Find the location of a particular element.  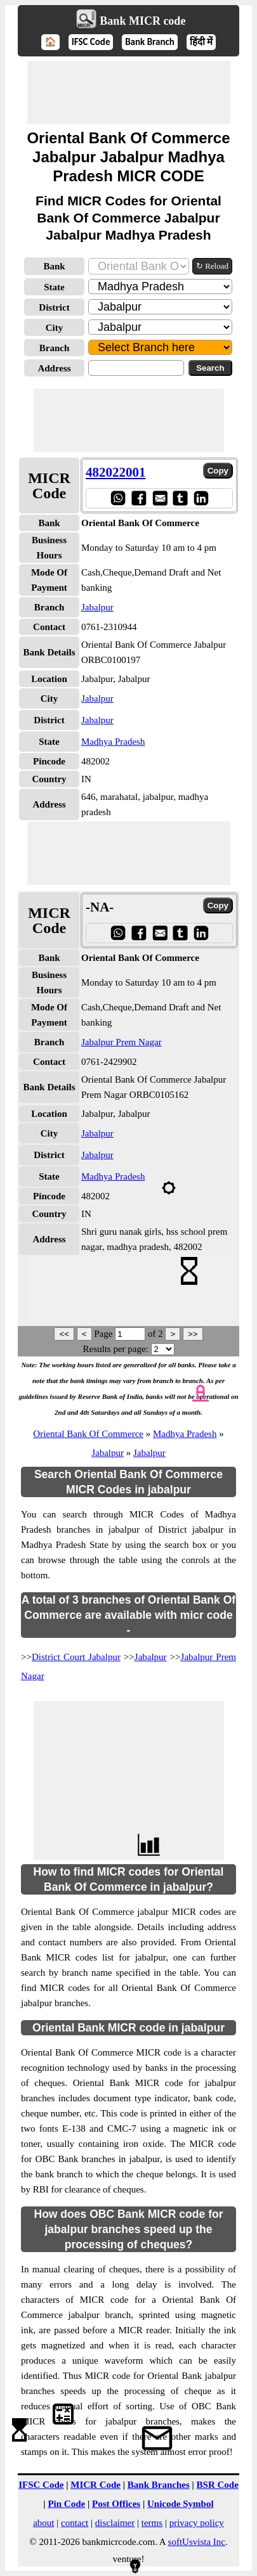

reduce screen brightness is located at coordinates (169, 1188).